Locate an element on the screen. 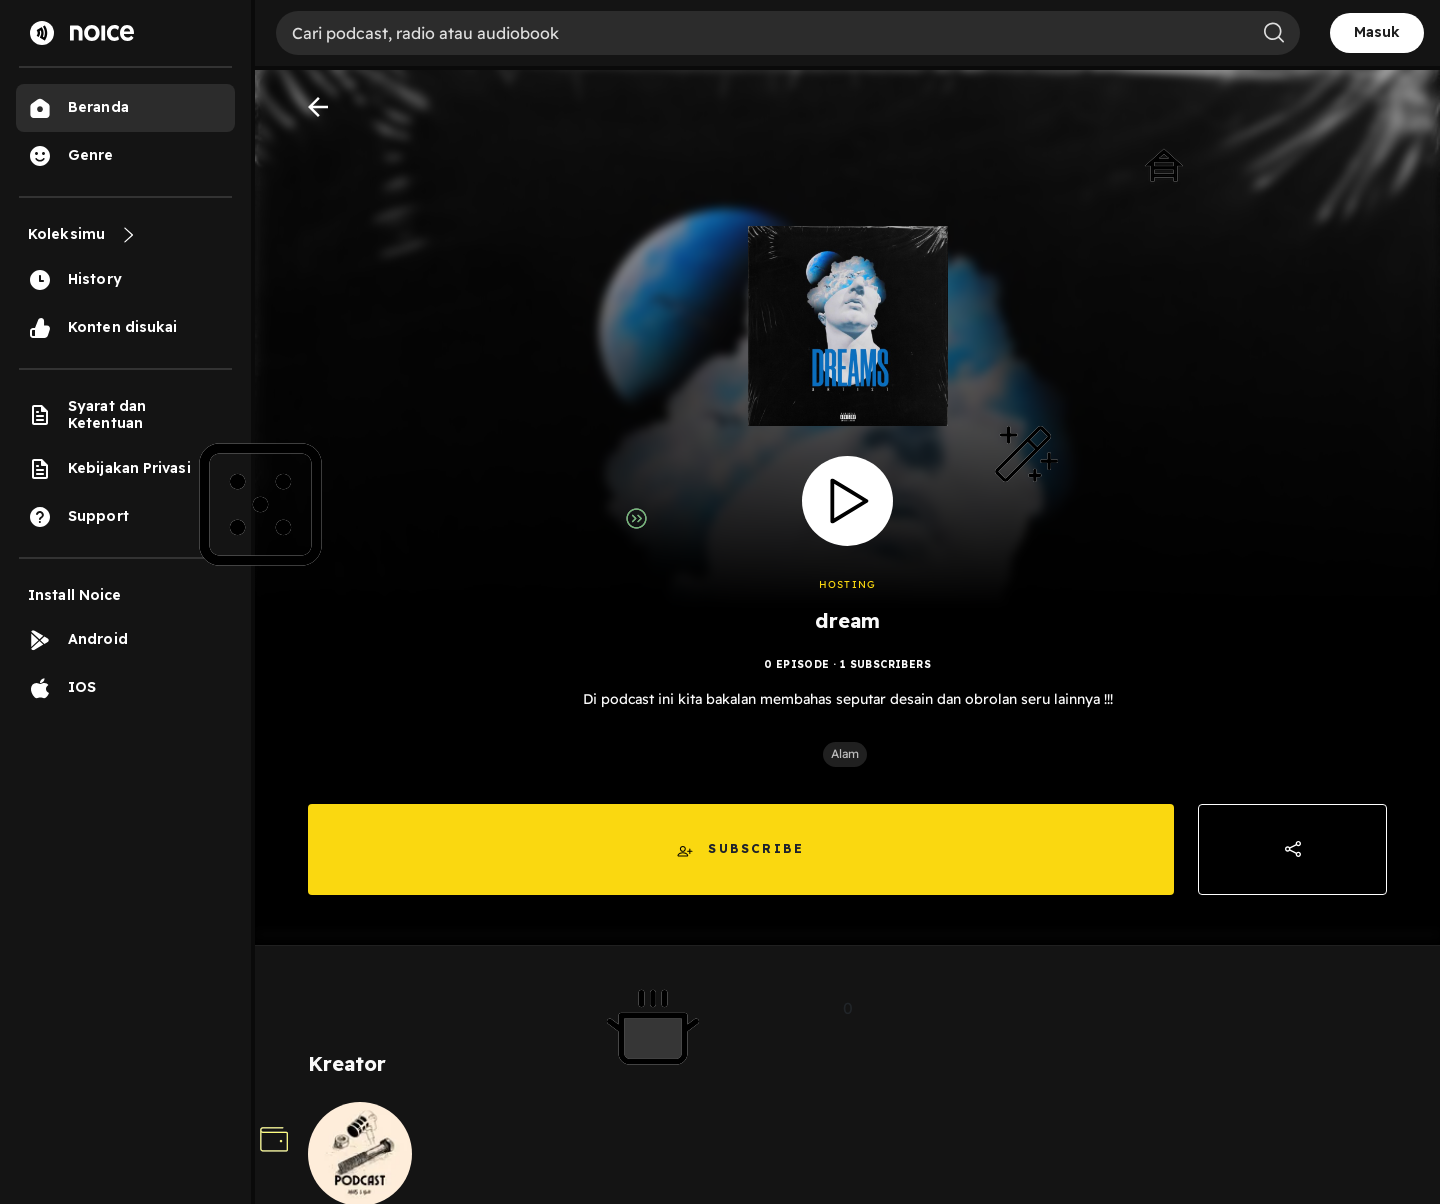 This screenshot has height=1204, width=1440. view home exterior or siding options is located at coordinates (1164, 166).